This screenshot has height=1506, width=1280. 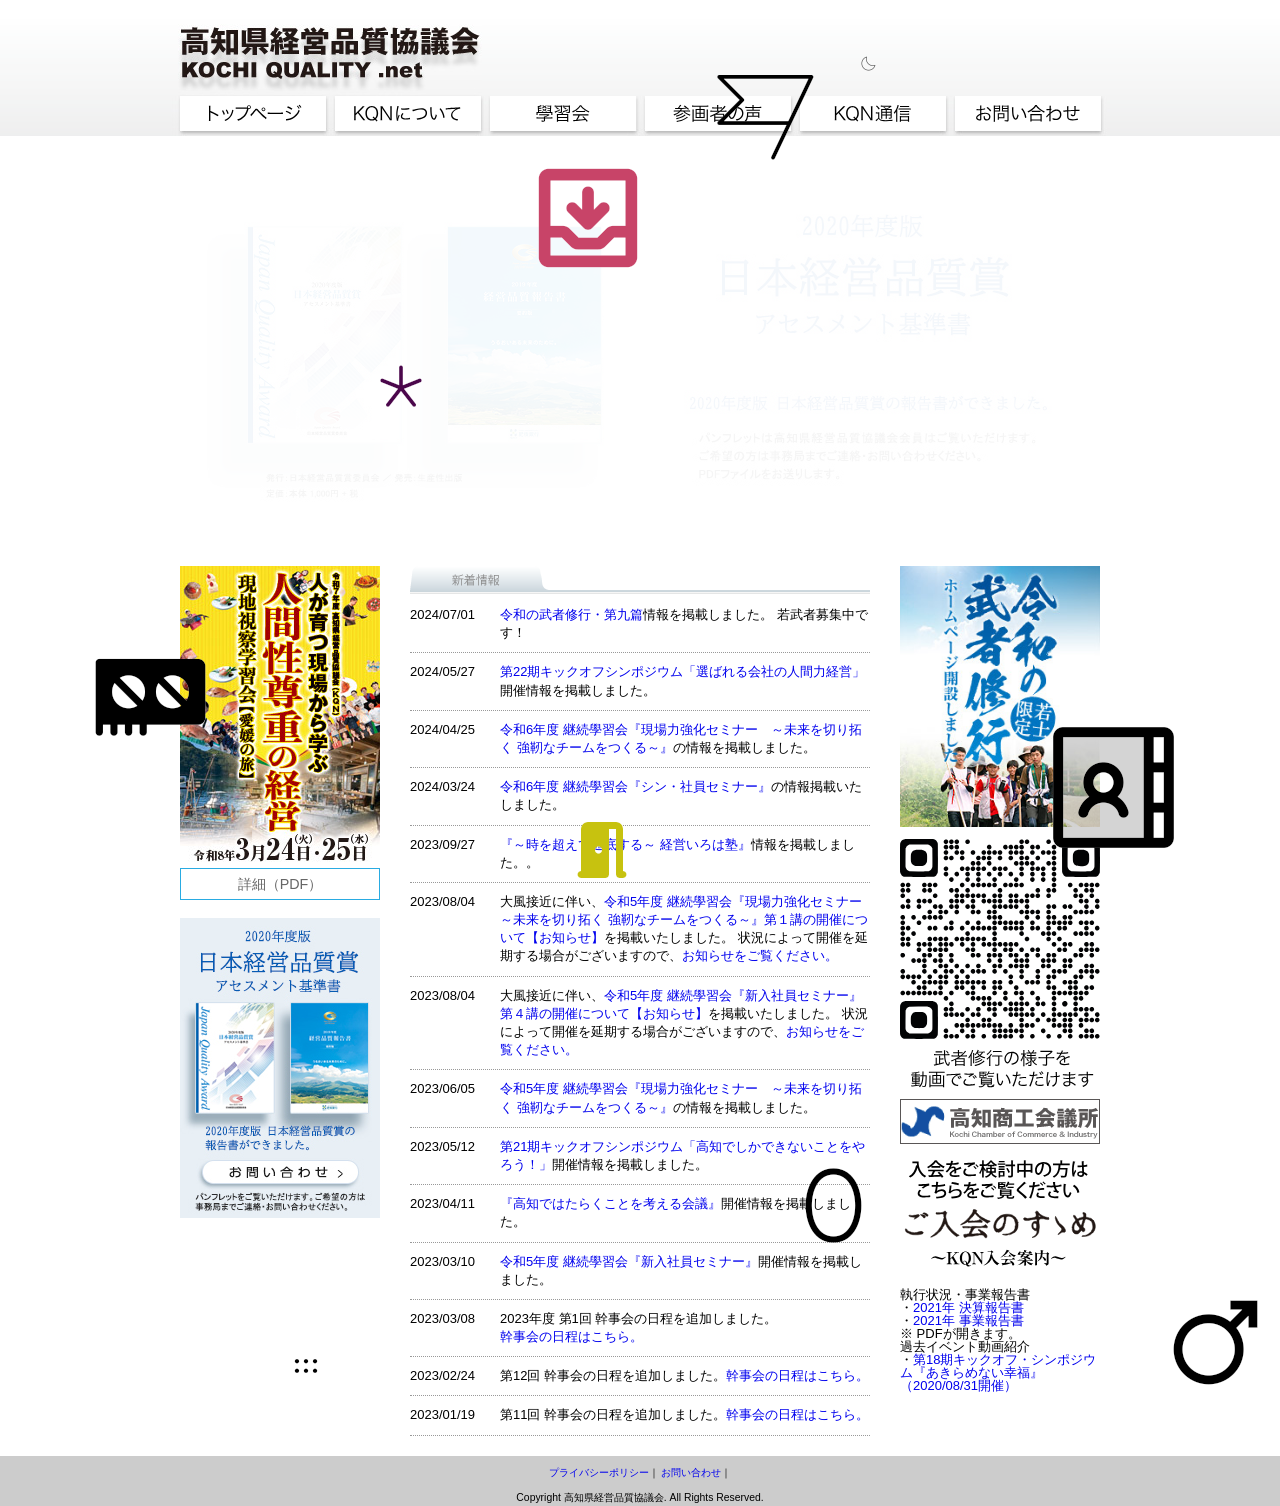 What do you see at coordinates (1113, 787) in the screenshot?
I see `open your contacts or address book` at bounding box center [1113, 787].